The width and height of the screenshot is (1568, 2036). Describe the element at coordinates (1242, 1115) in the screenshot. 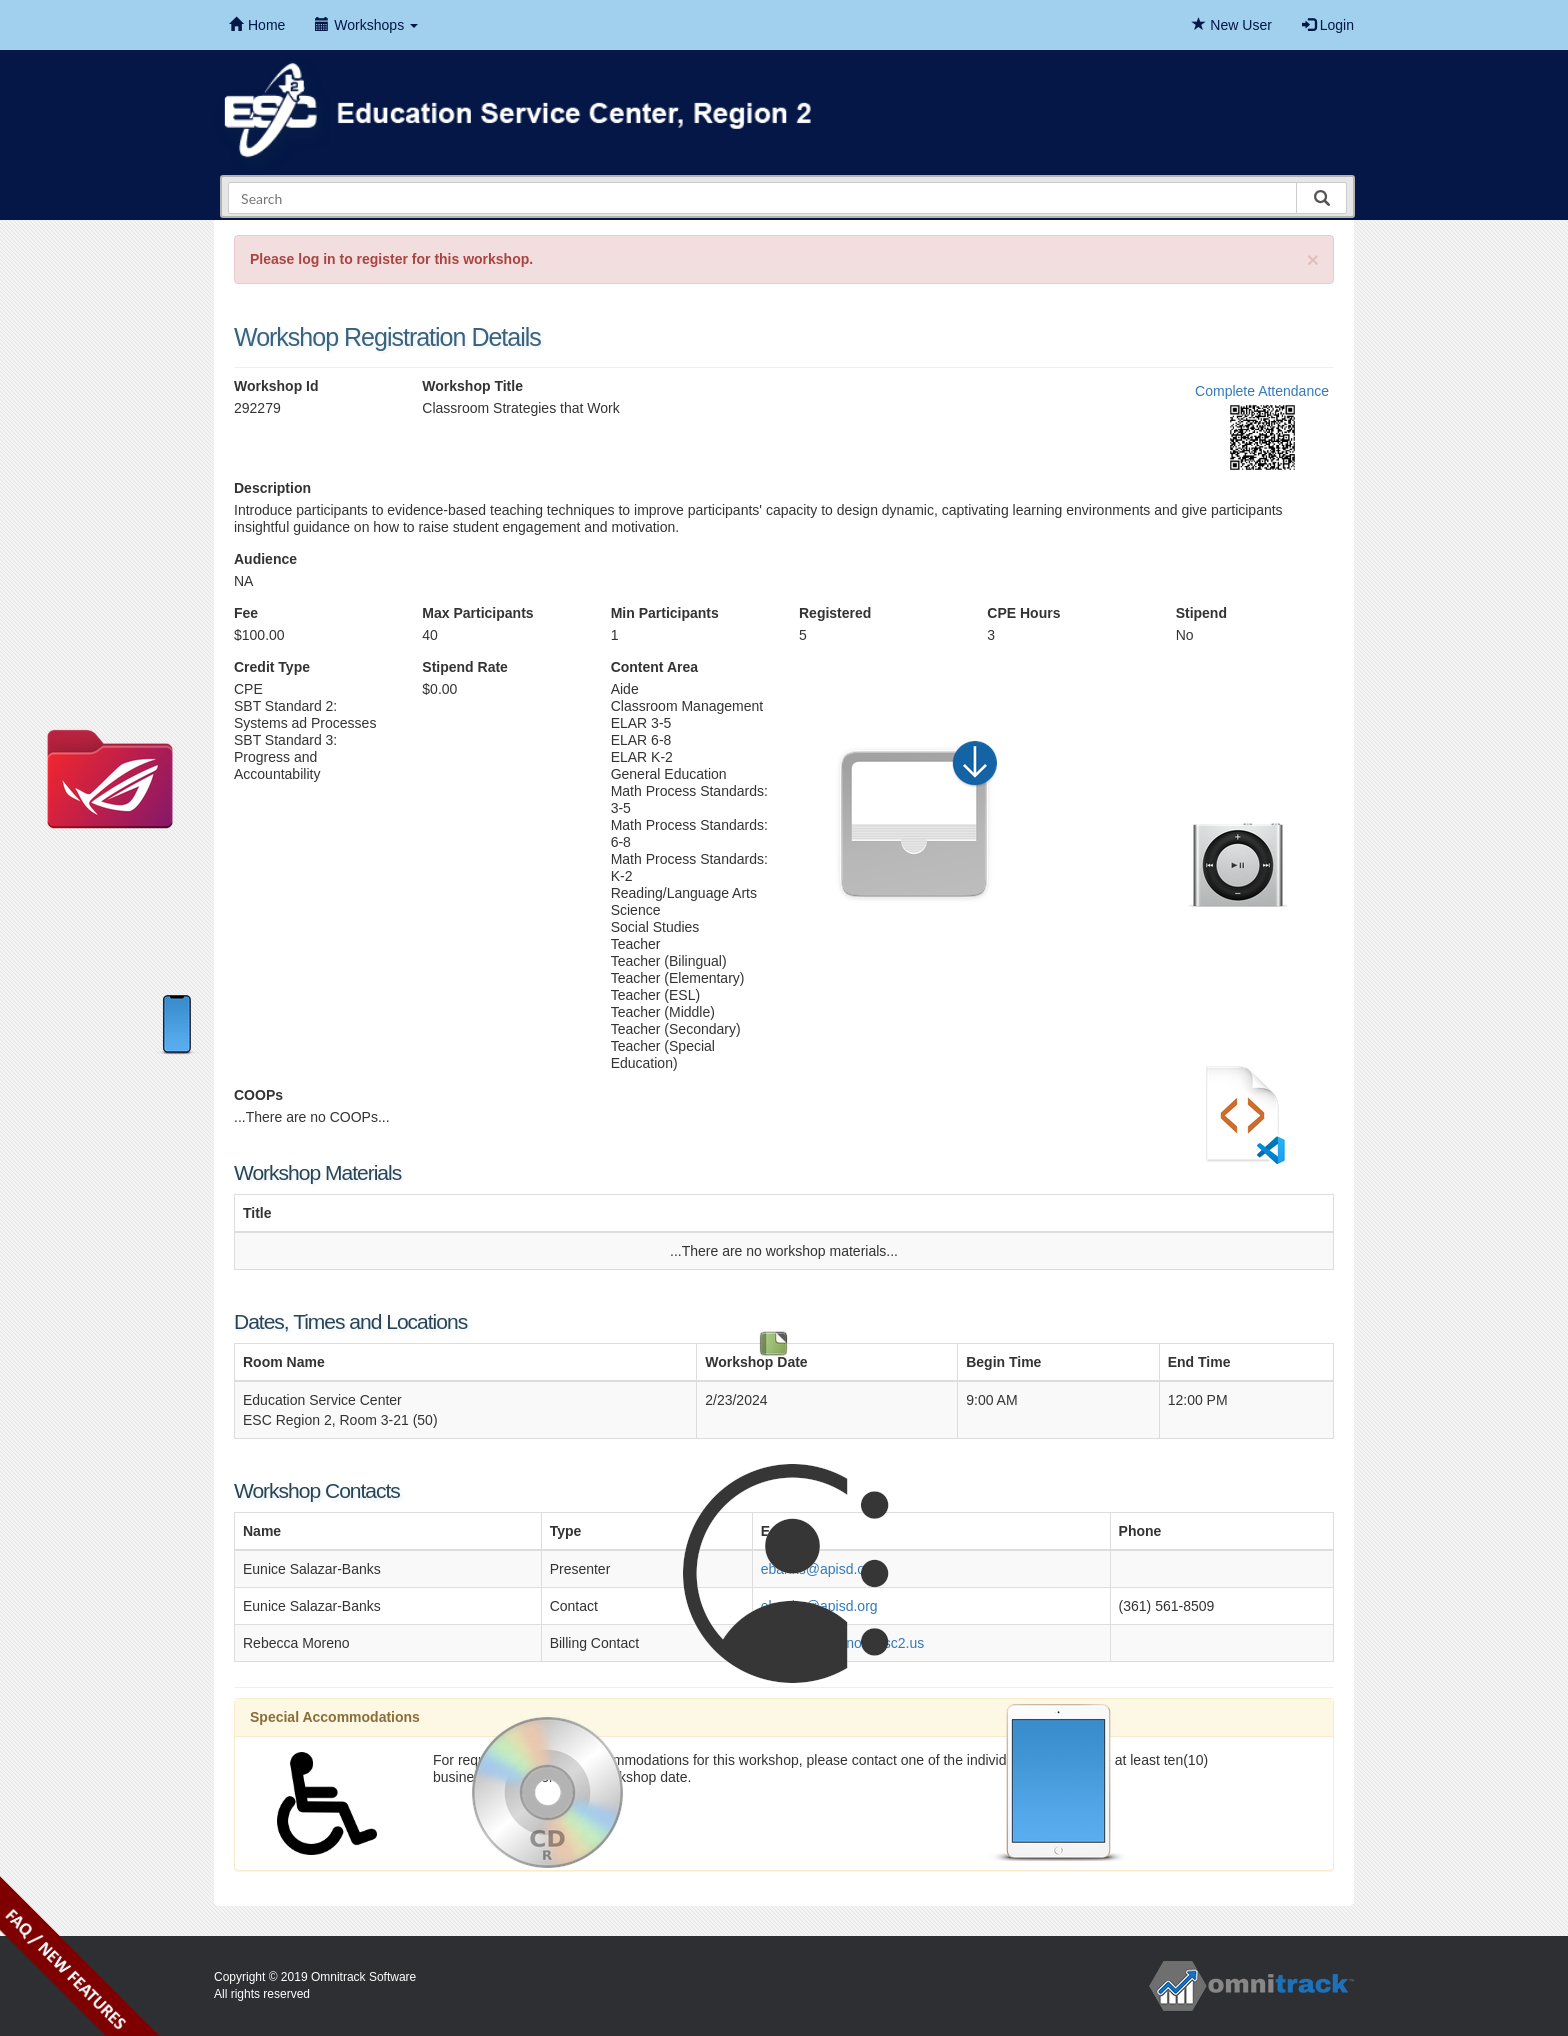

I see `open an HTML file in Visual Studio Code` at that location.